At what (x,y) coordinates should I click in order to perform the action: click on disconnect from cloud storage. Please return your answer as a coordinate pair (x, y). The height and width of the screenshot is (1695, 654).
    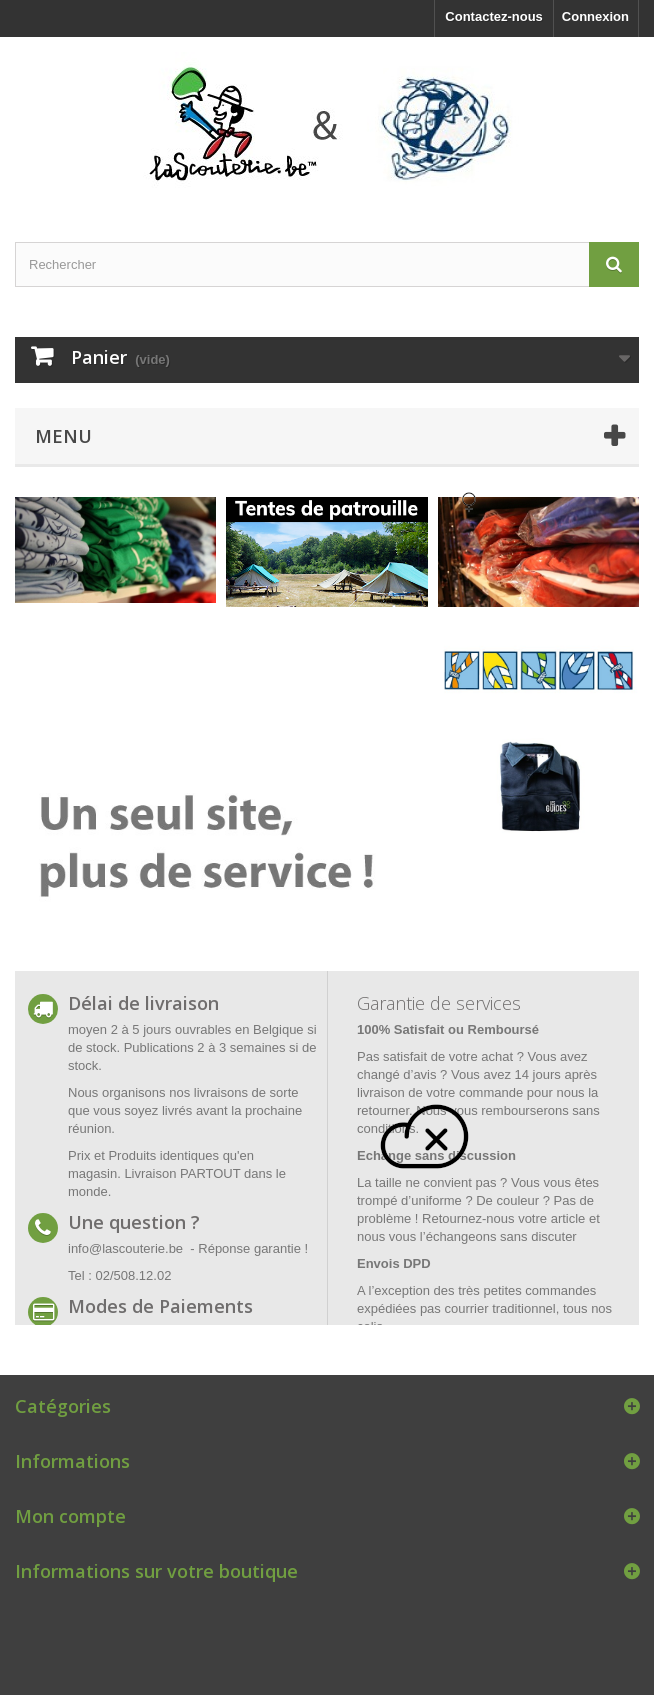
    Looking at the image, I should click on (424, 1136).